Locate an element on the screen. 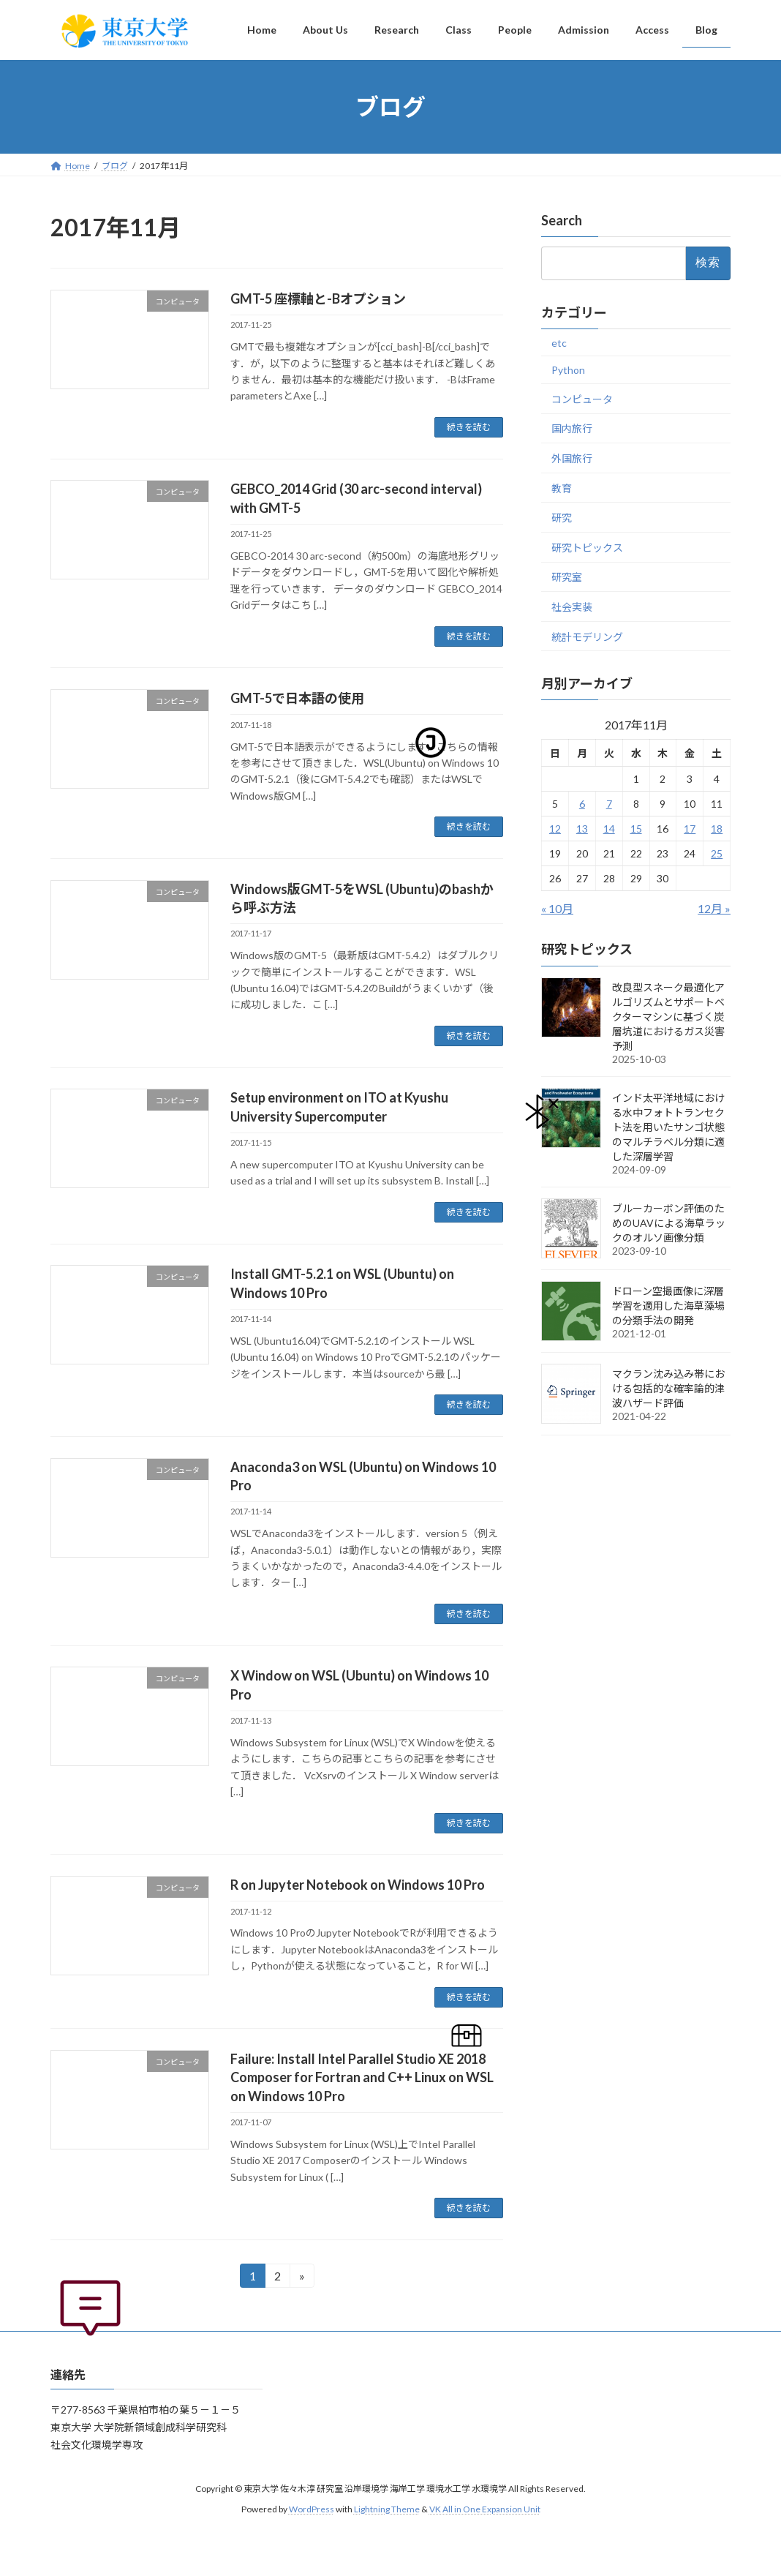 Image resolution: width=781 pixels, height=2576 pixels. access your rewards or collectibles is located at coordinates (467, 2036).